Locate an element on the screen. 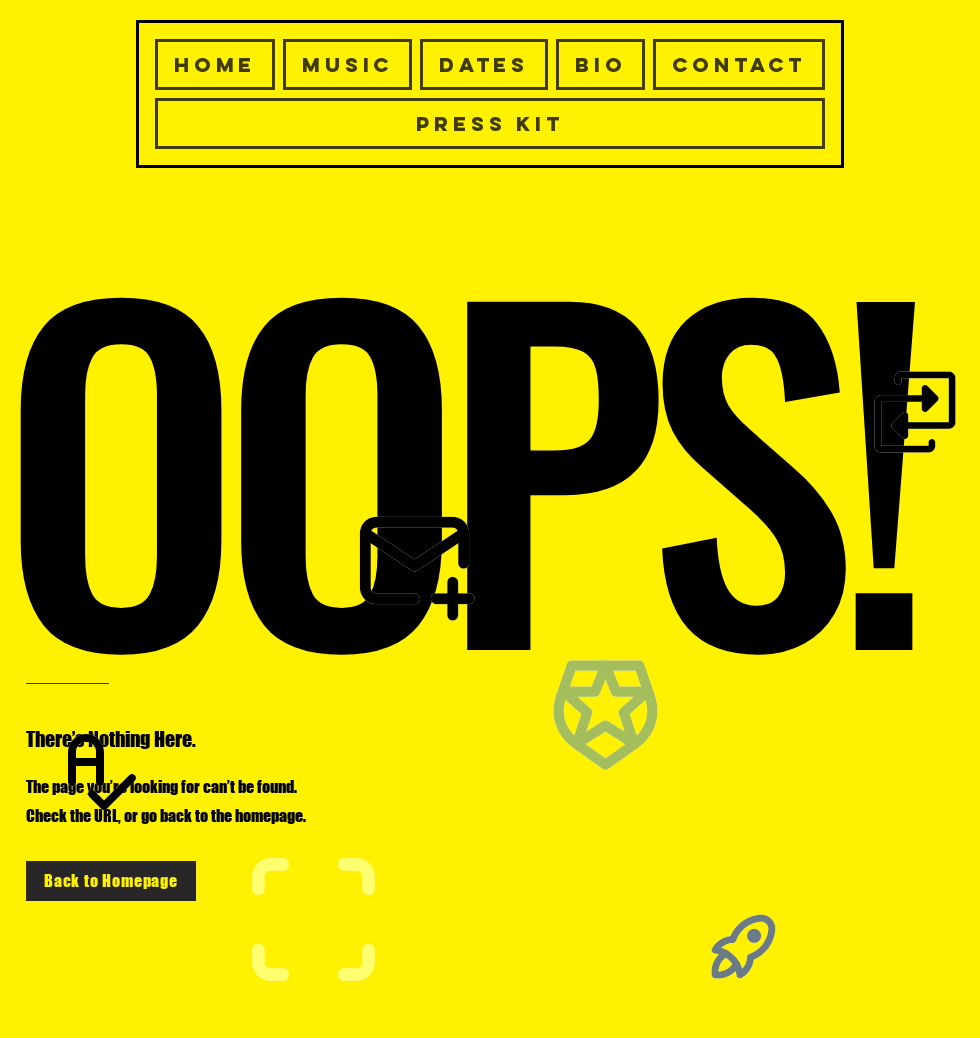  swap or exchange items is located at coordinates (915, 412).